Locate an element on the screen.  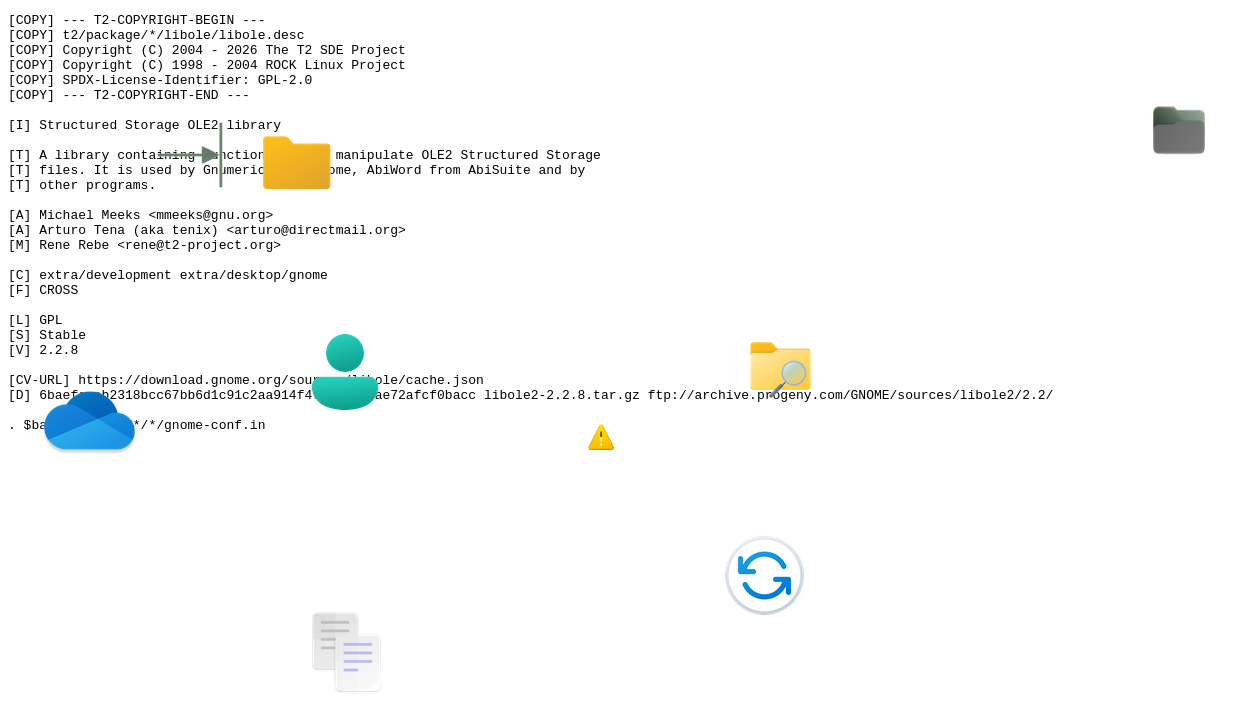
search within folder contents is located at coordinates (780, 367).